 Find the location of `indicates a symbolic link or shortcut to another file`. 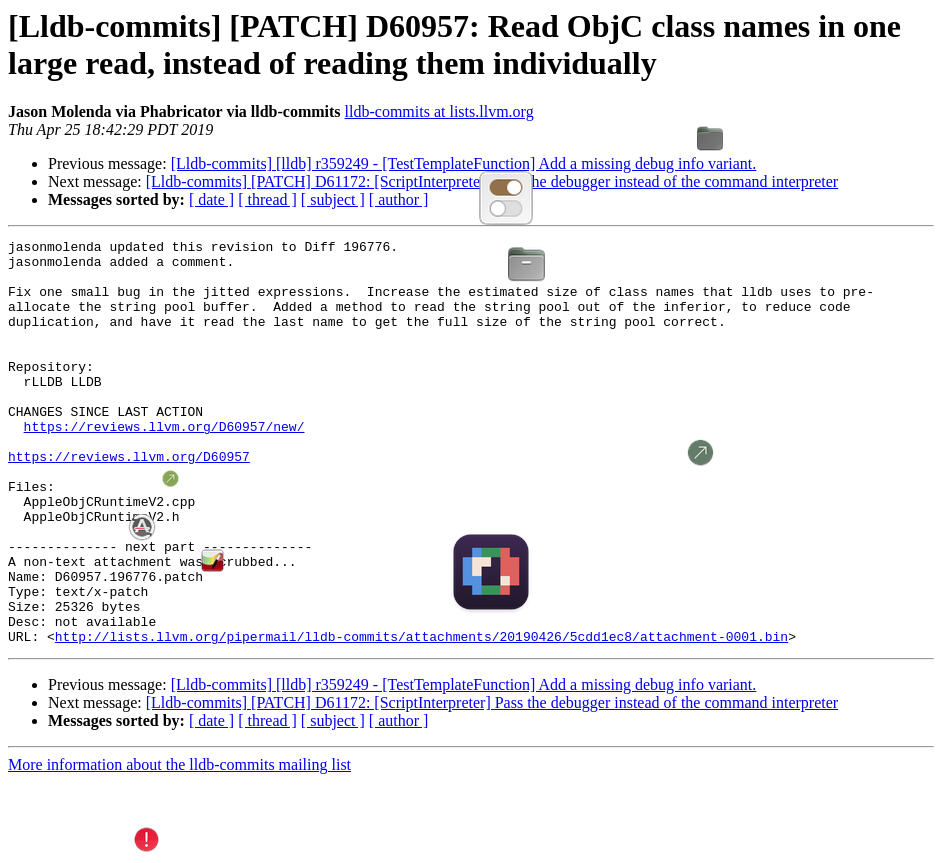

indicates a symbolic link or shortcut to another file is located at coordinates (170, 478).